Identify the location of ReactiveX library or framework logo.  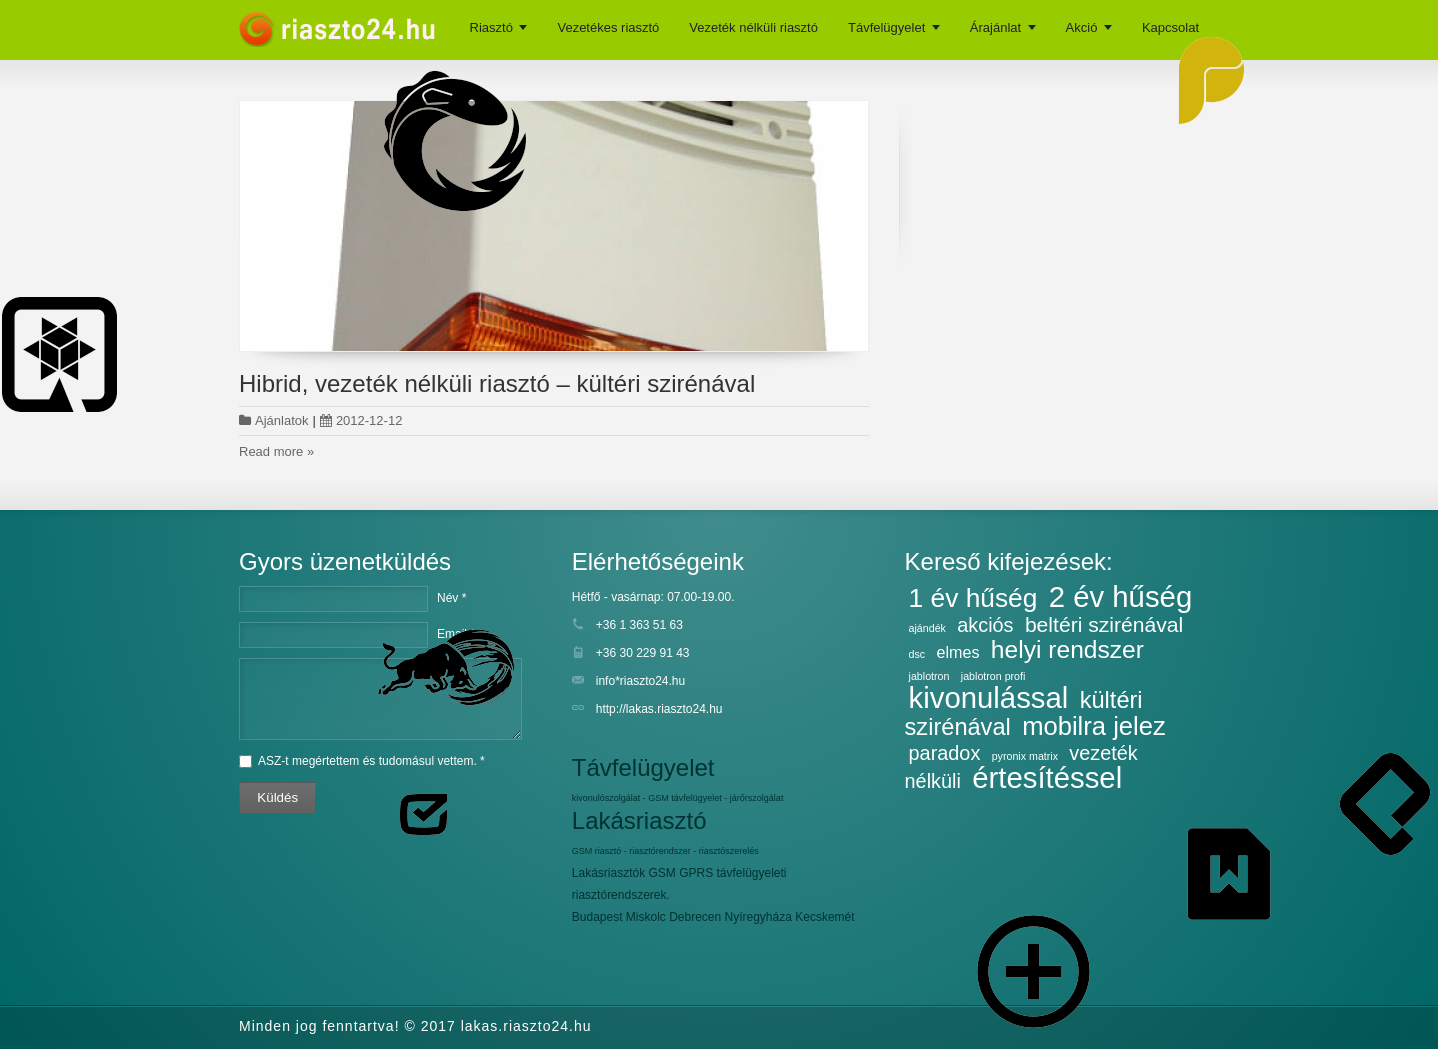
(455, 141).